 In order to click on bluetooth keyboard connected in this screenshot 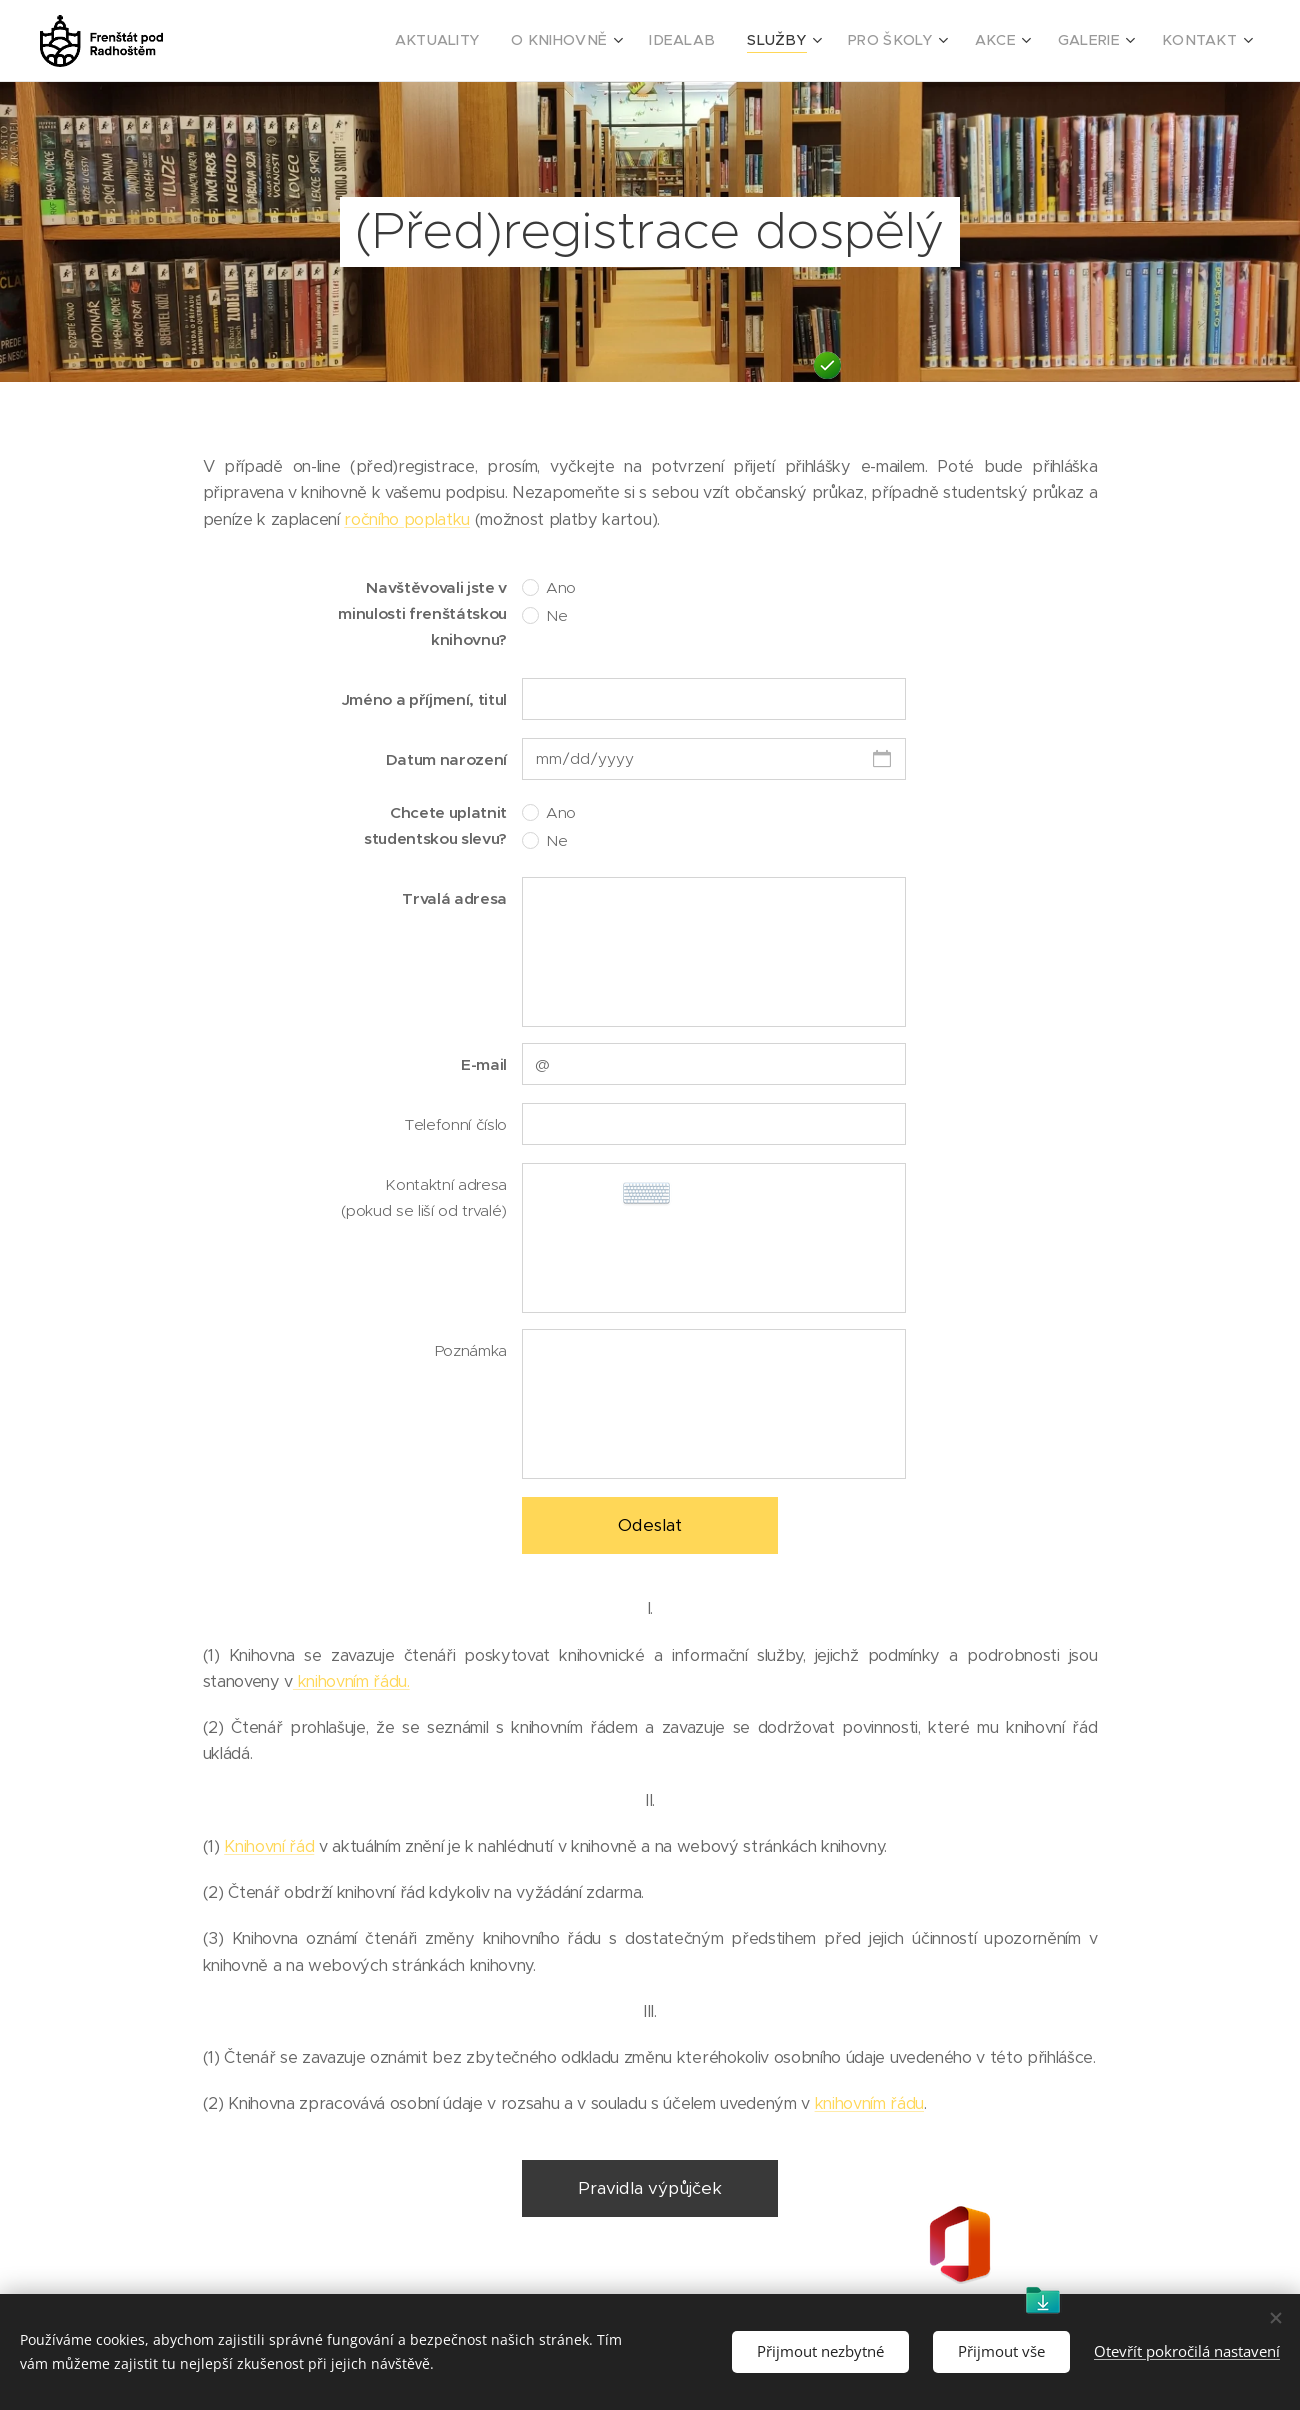, I will do `click(646, 1193)`.